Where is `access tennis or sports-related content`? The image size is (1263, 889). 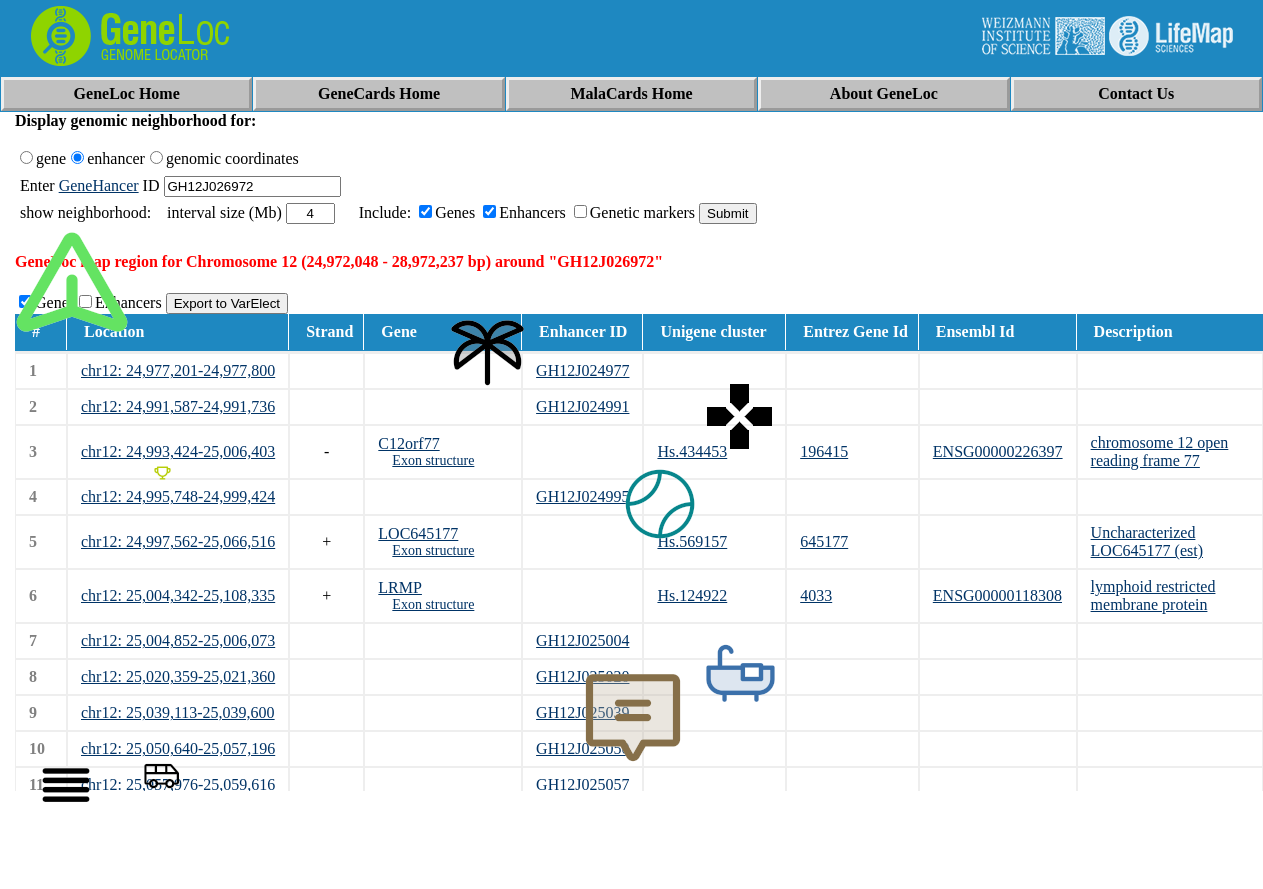
access tennis or sports-related content is located at coordinates (660, 504).